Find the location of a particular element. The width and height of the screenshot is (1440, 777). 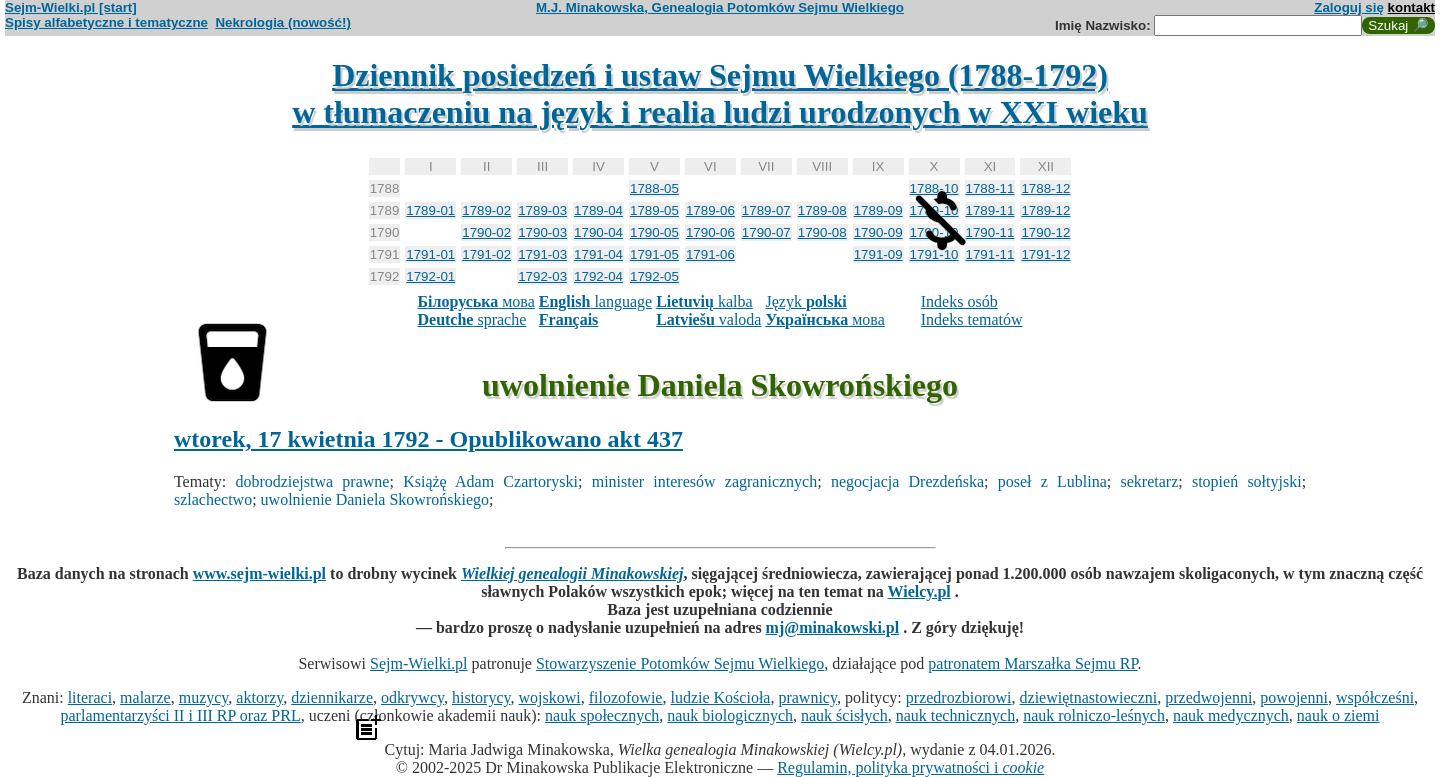

indicates no cost or free item is located at coordinates (940, 220).